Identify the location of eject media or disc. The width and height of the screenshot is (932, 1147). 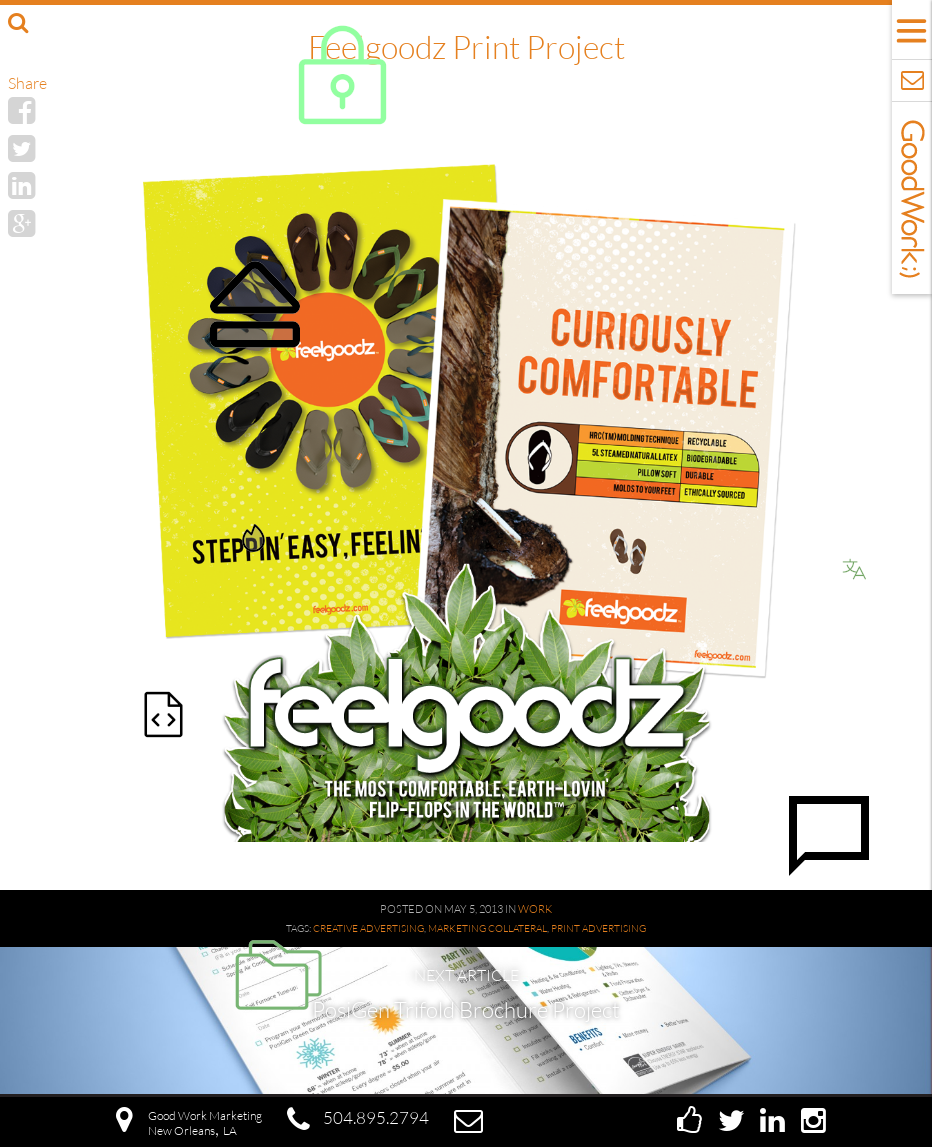
(255, 310).